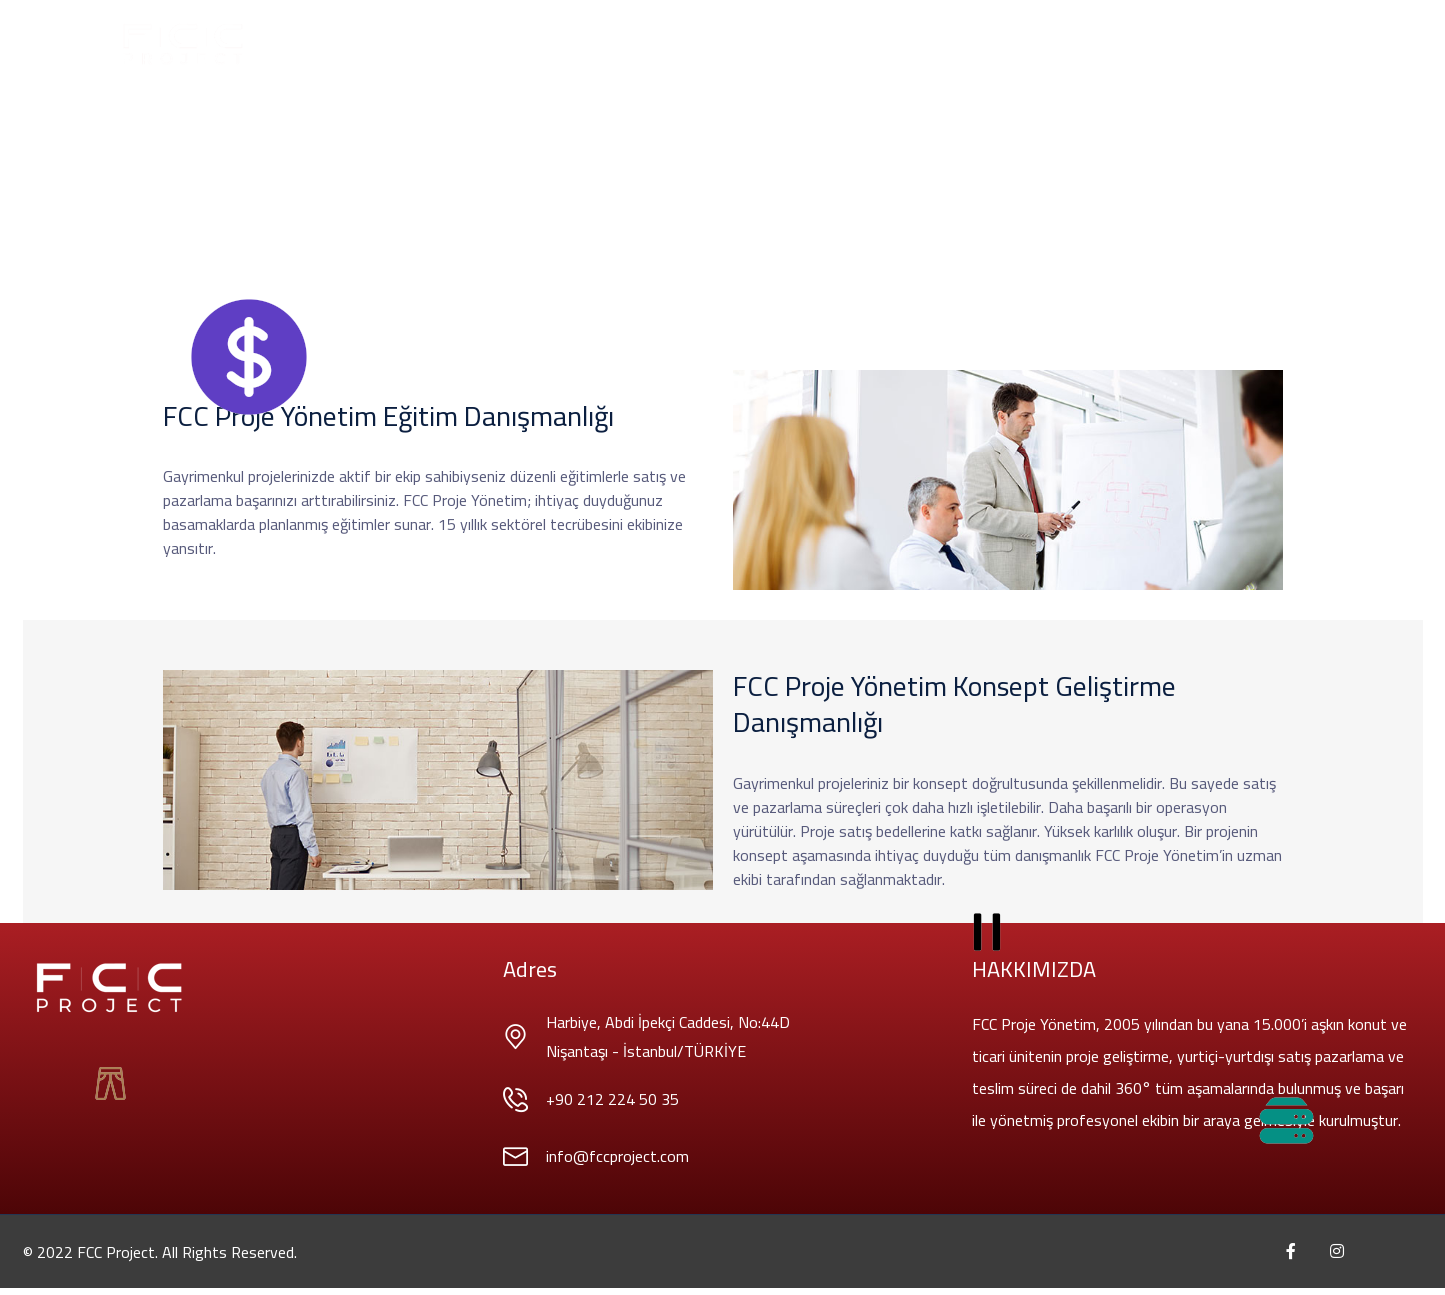 This screenshot has width=1445, height=1295. Describe the element at coordinates (1286, 1120) in the screenshot. I see `view server infrastructure` at that location.